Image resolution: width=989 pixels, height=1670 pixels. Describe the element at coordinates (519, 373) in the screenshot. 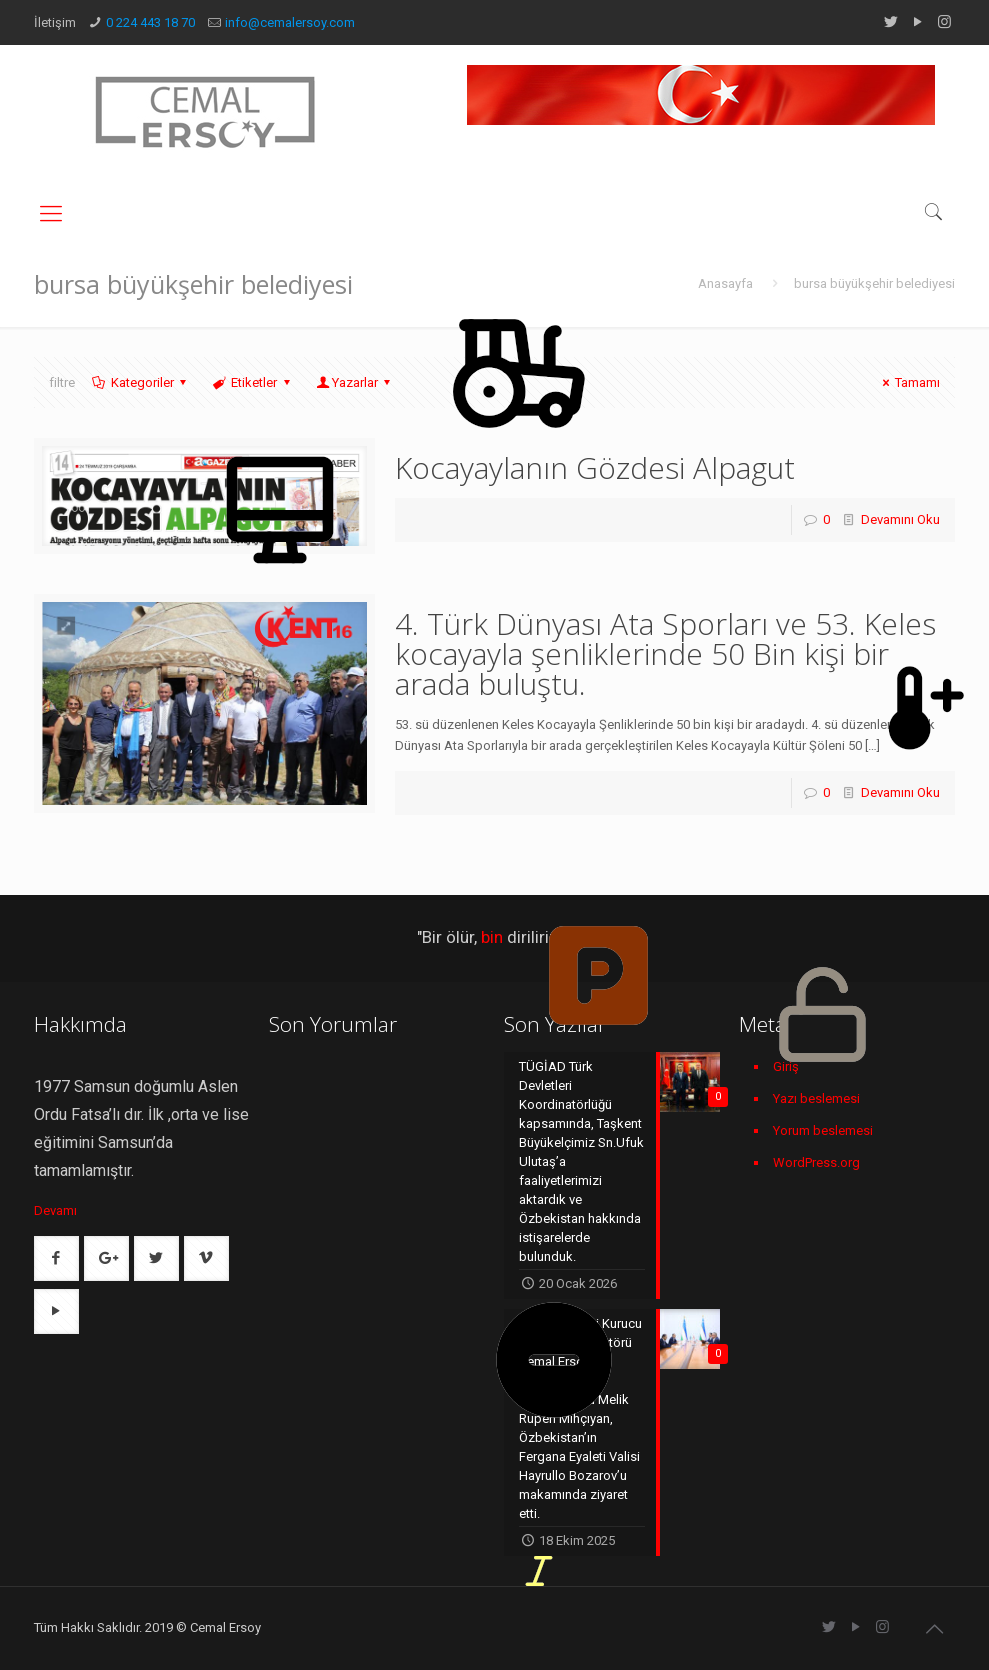

I see `access farm or agricultural equipment settings` at that location.